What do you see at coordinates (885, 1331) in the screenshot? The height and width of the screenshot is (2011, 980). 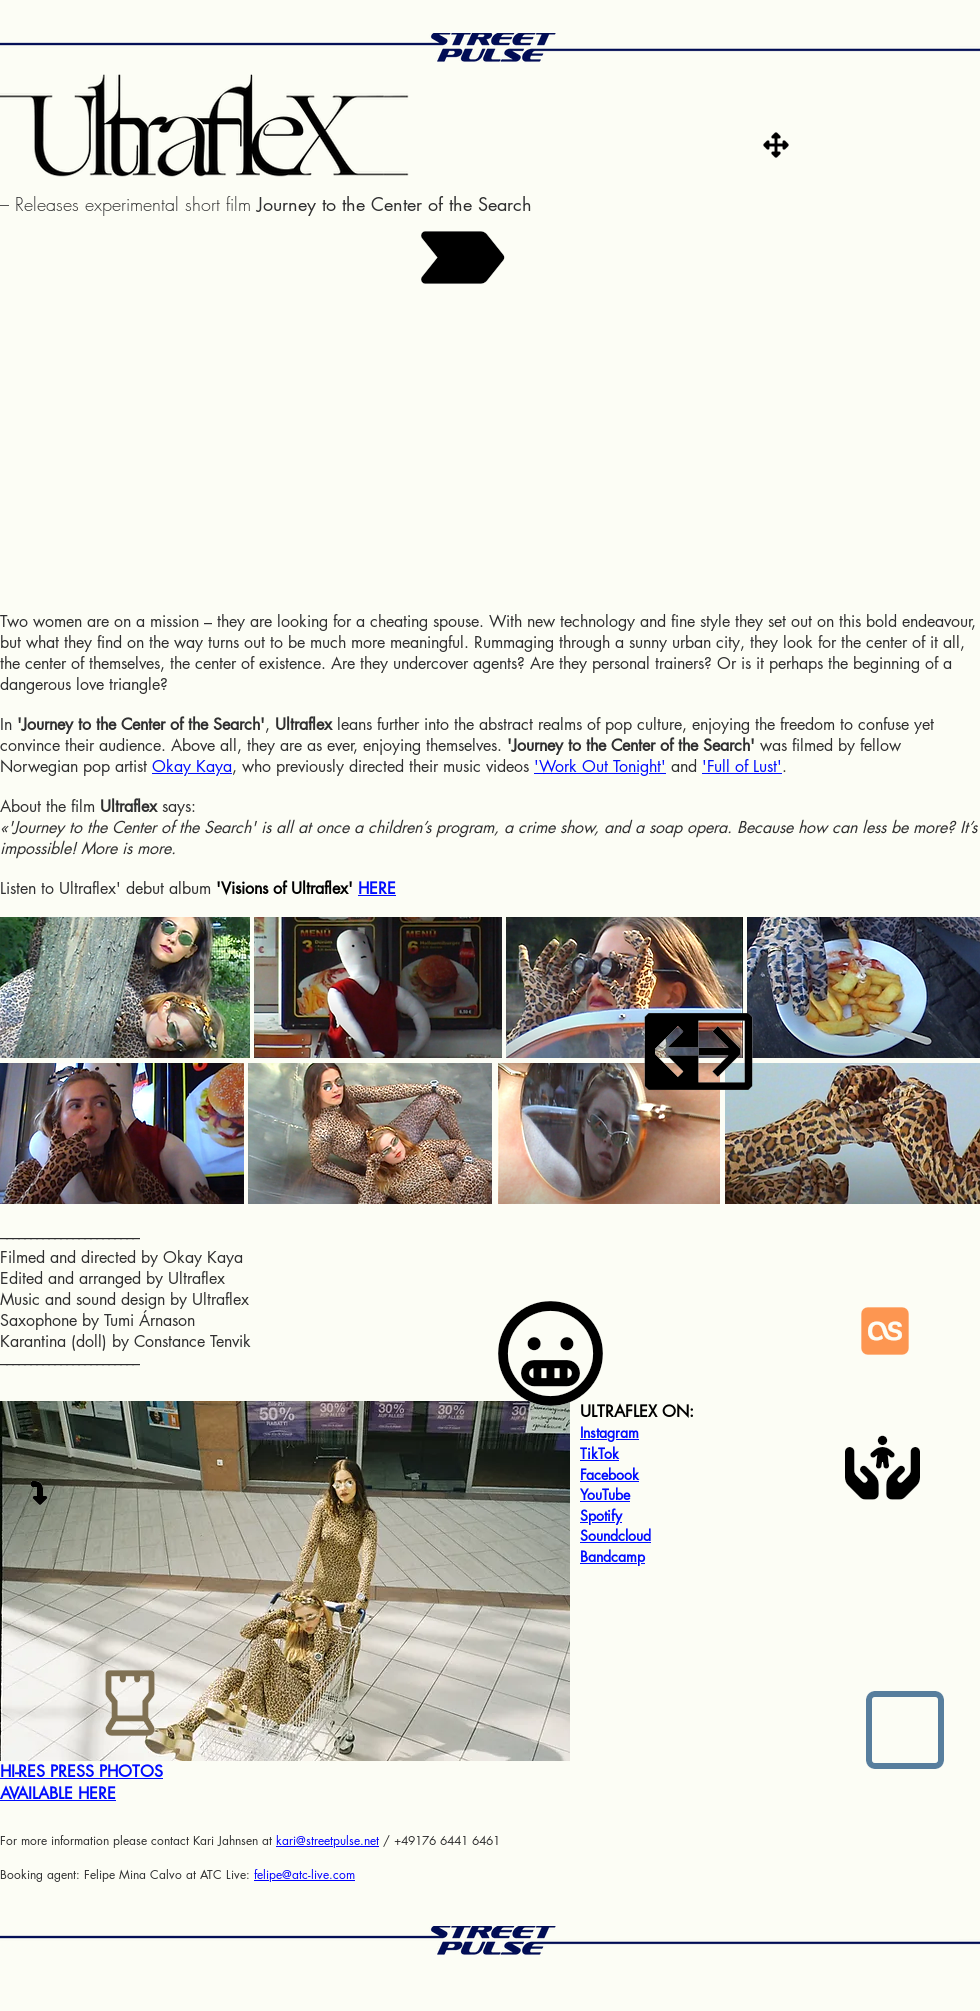 I see `open Last.fm profile or music scrobbling` at bounding box center [885, 1331].